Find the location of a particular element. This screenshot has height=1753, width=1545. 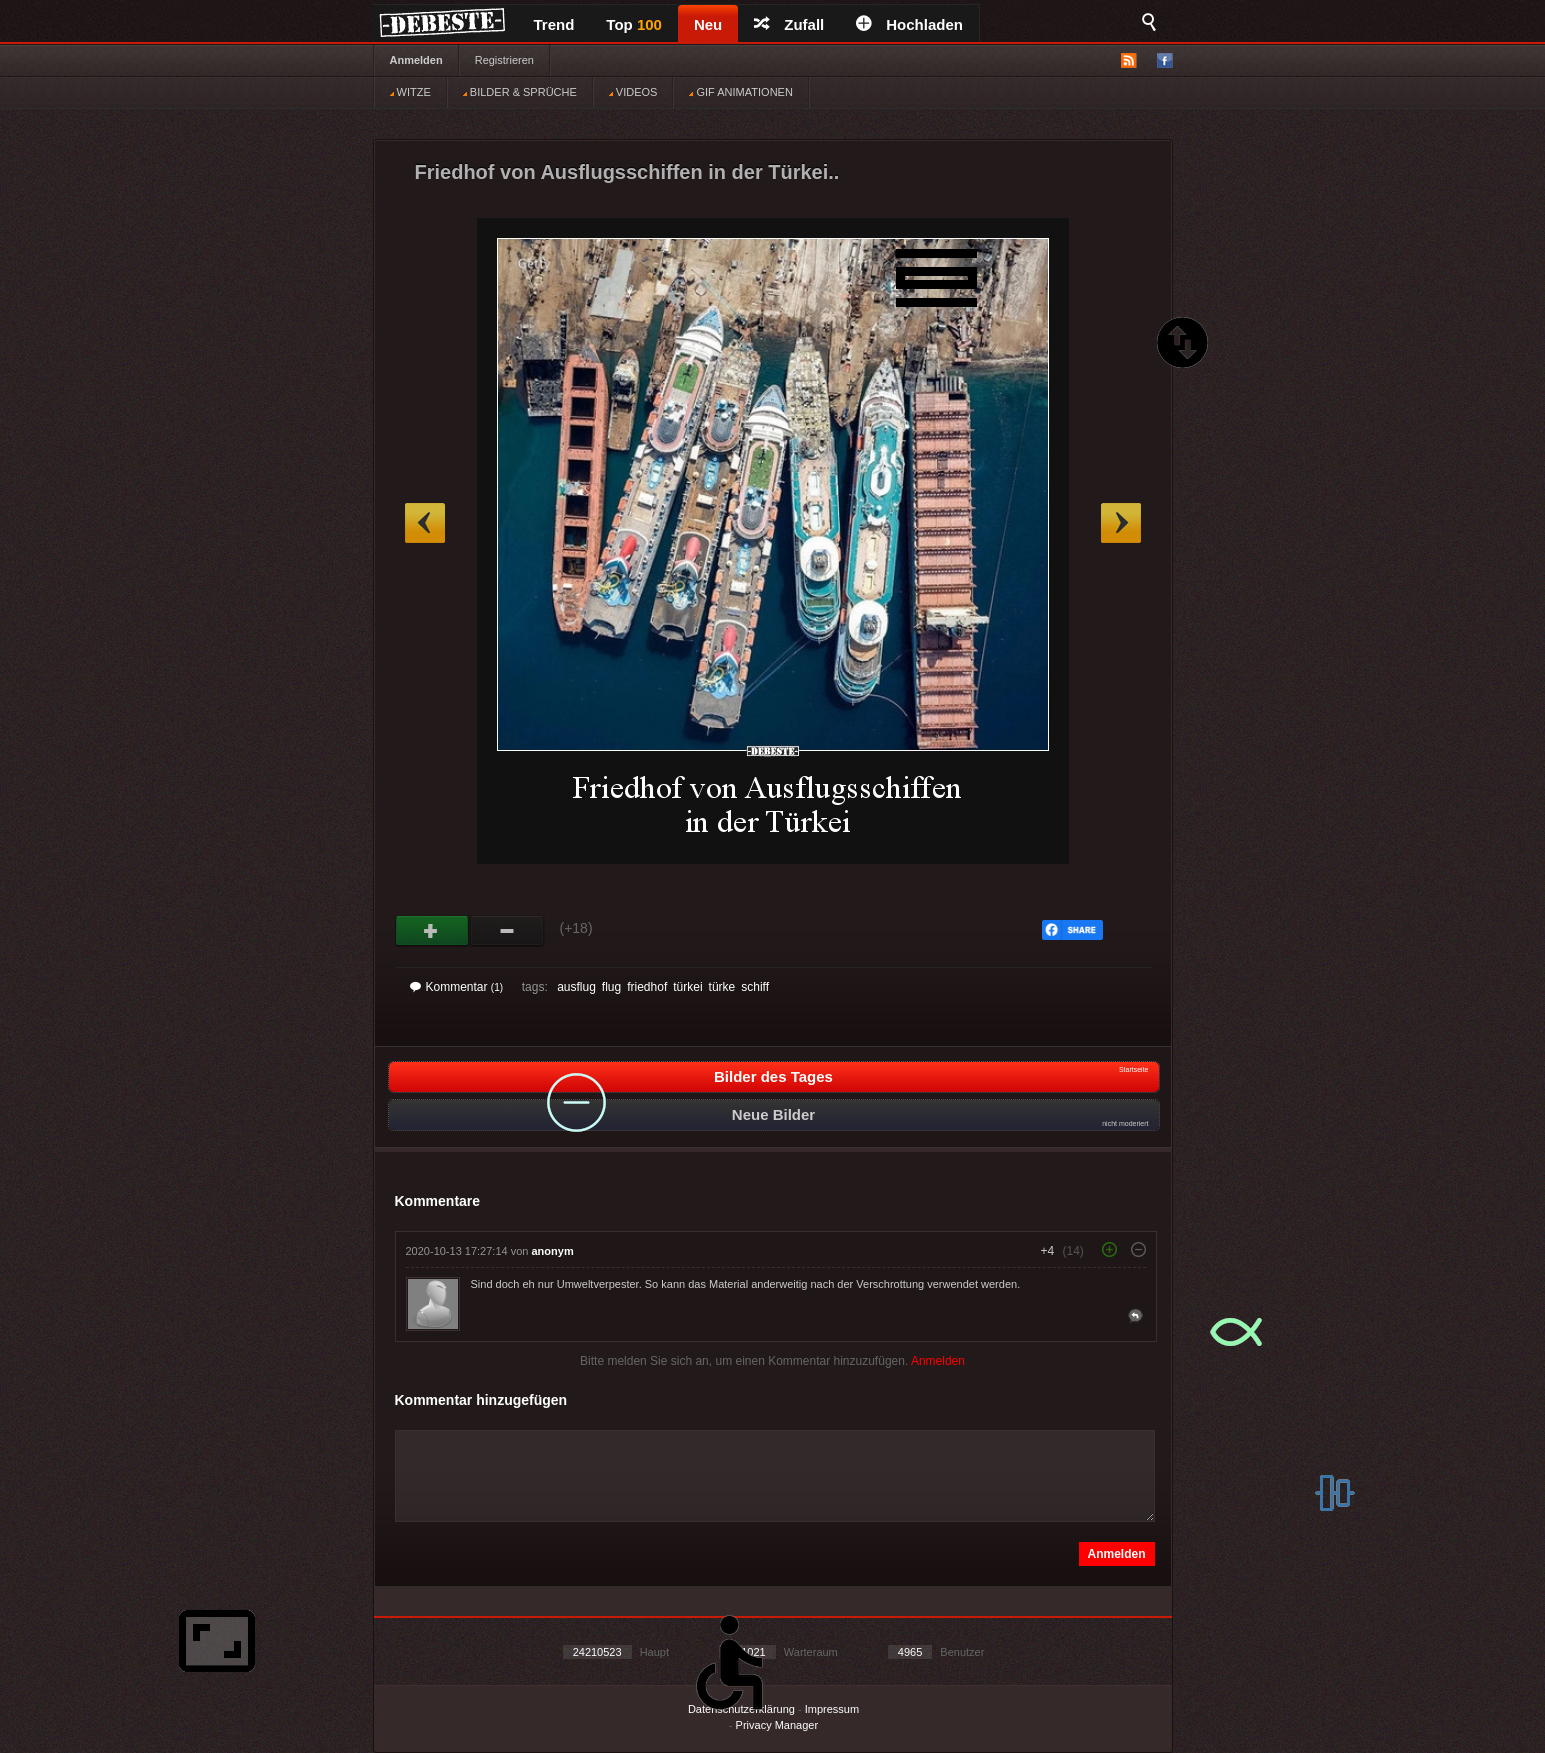

indicates wheelchair accessibility is located at coordinates (729, 1662).